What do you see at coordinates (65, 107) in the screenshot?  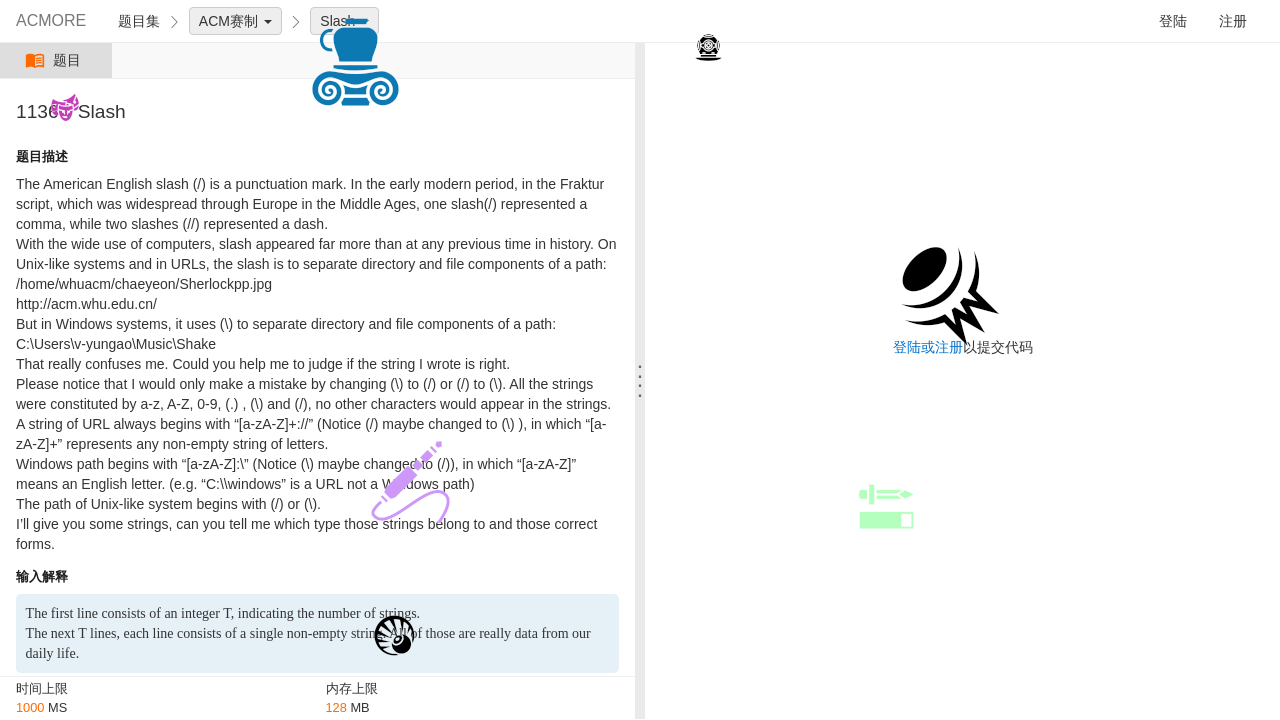 I see `access theater or entertainment section` at bounding box center [65, 107].